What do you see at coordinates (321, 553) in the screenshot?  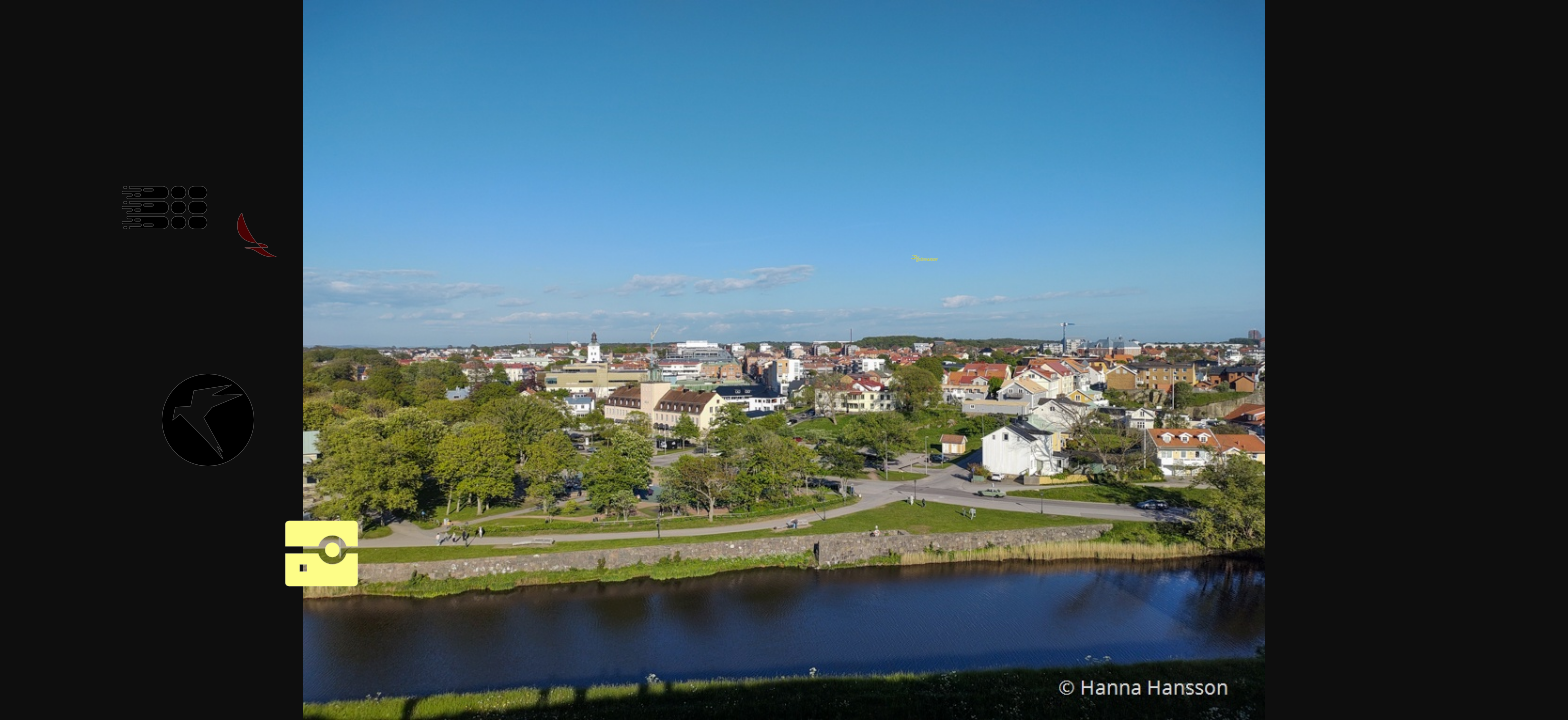 I see `connect to a projector or external display` at bounding box center [321, 553].